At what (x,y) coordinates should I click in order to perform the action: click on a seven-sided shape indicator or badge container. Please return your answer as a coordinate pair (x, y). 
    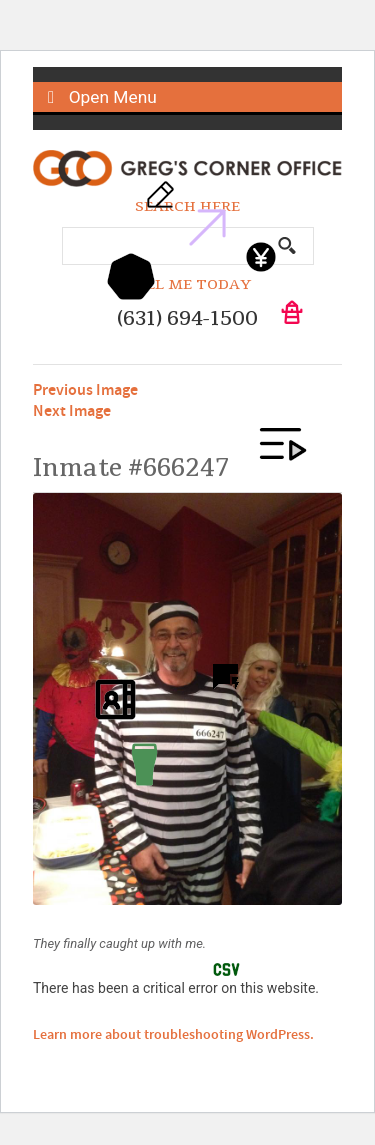
    Looking at the image, I should click on (131, 278).